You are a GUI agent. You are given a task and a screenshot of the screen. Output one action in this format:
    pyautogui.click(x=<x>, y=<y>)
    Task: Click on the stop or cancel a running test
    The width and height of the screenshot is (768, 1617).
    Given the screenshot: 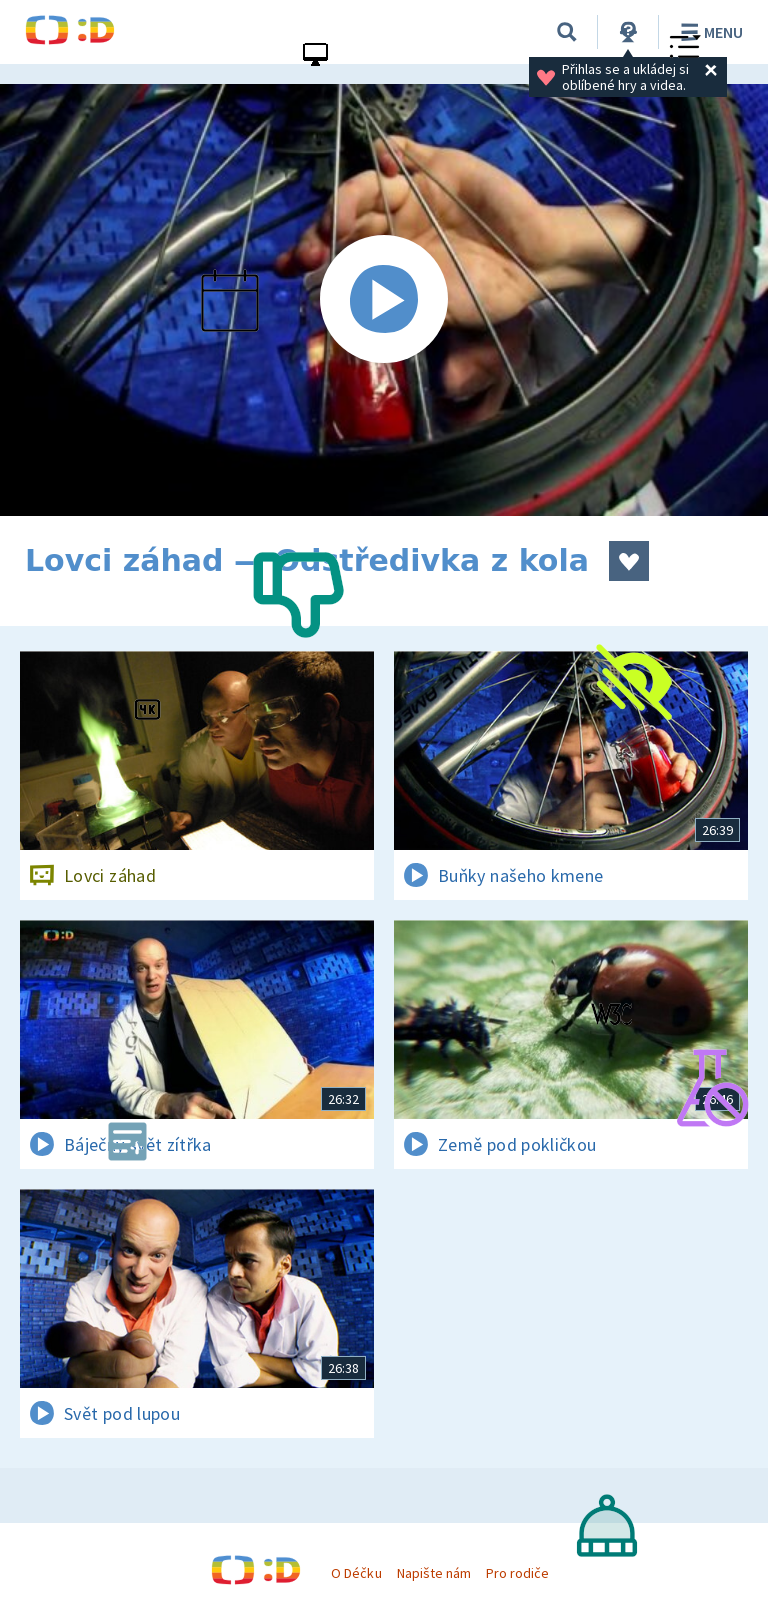 What is the action you would take?
    pyautogui.click(x=710, y=1088)
    